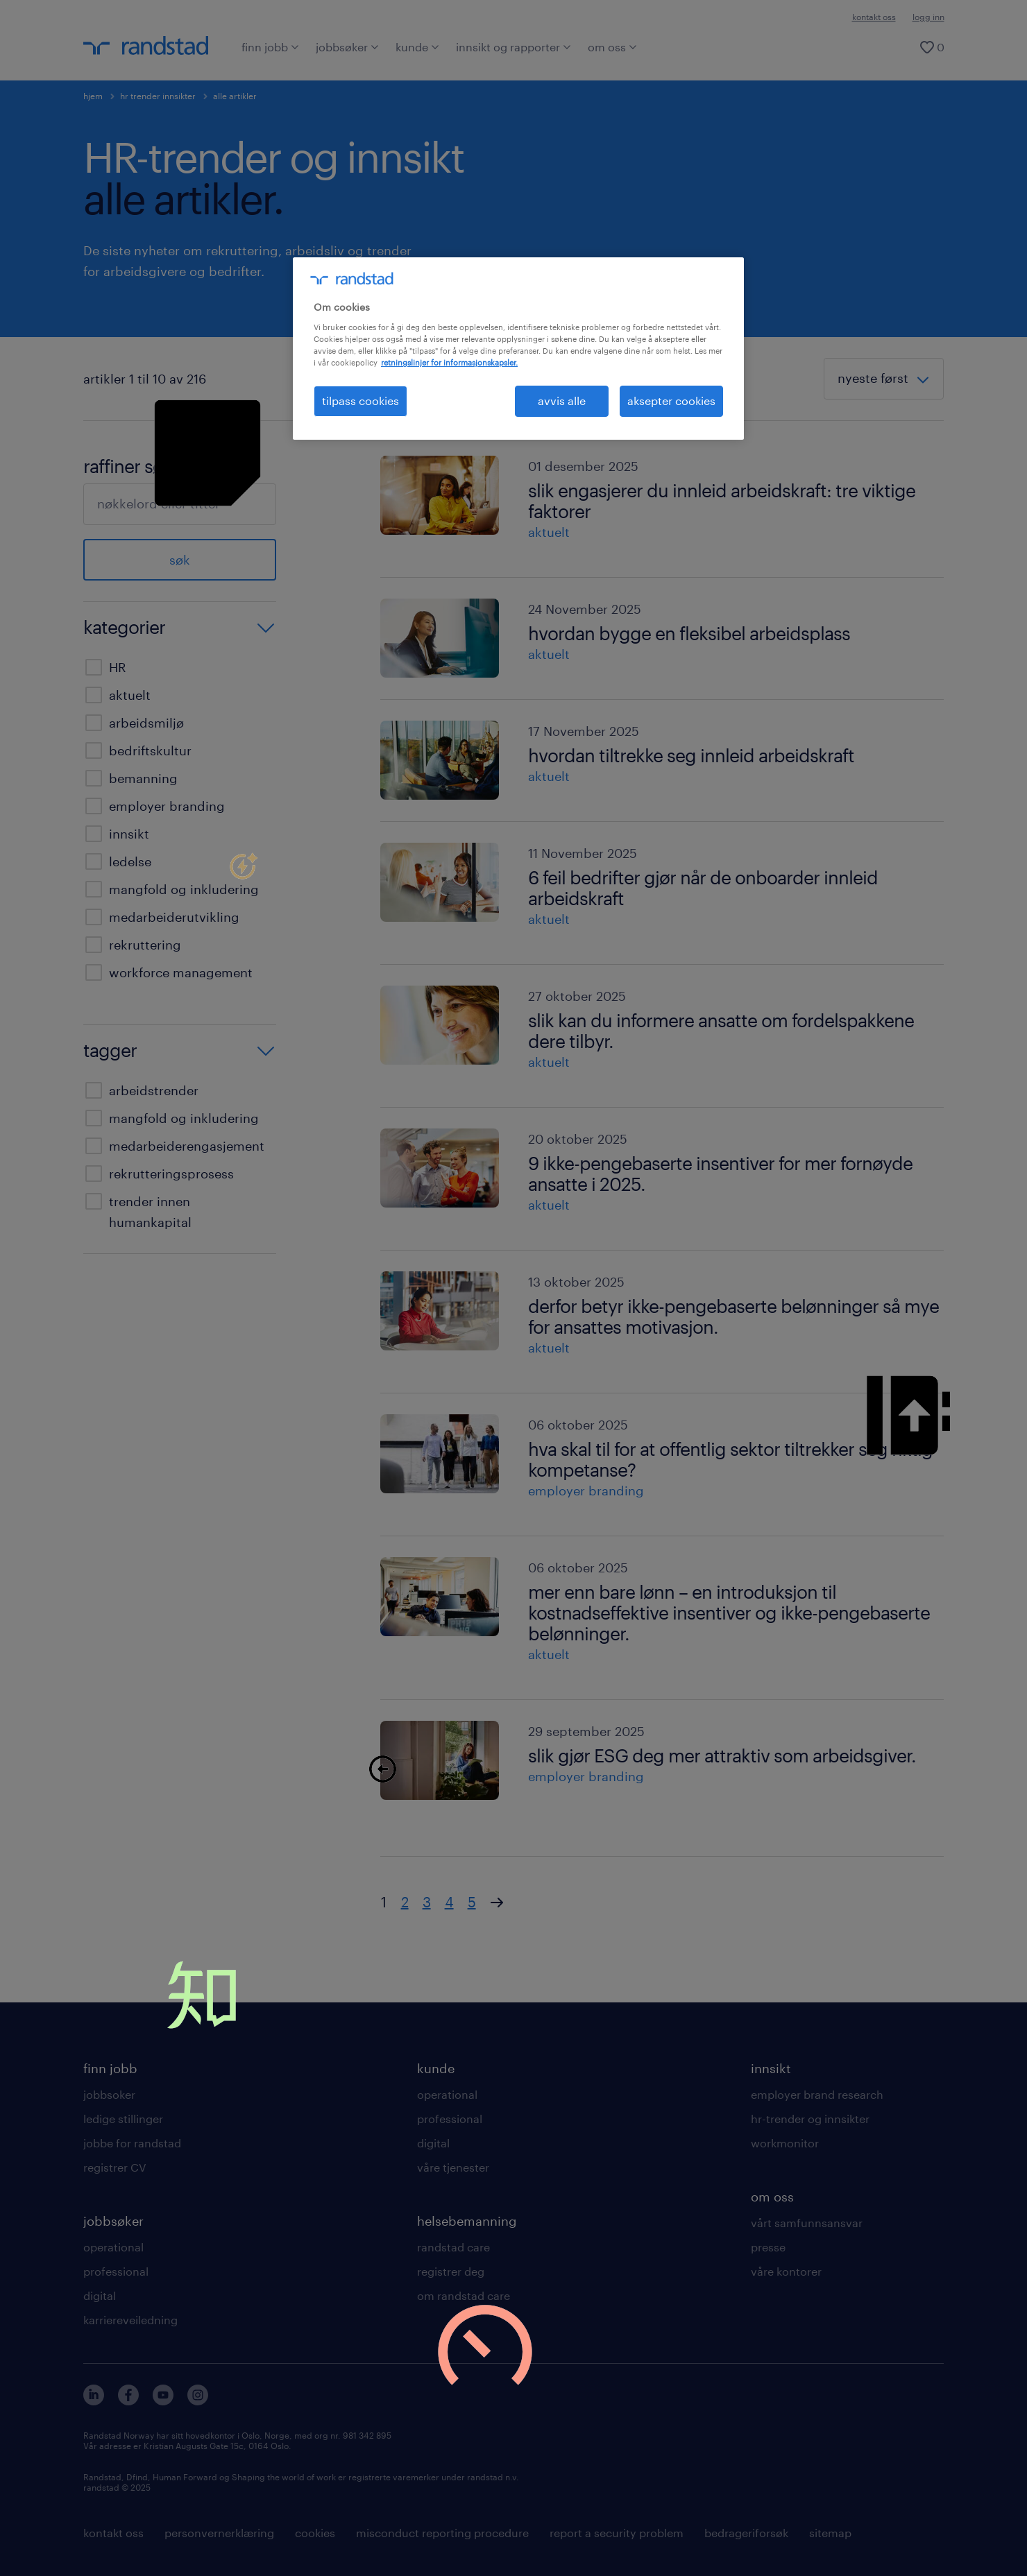 The height and width of the screenshot is (2576, 1027). Describe the element at coordinates (382, 1769) in the screenshot. I see `go back to the previous screen` at that location.